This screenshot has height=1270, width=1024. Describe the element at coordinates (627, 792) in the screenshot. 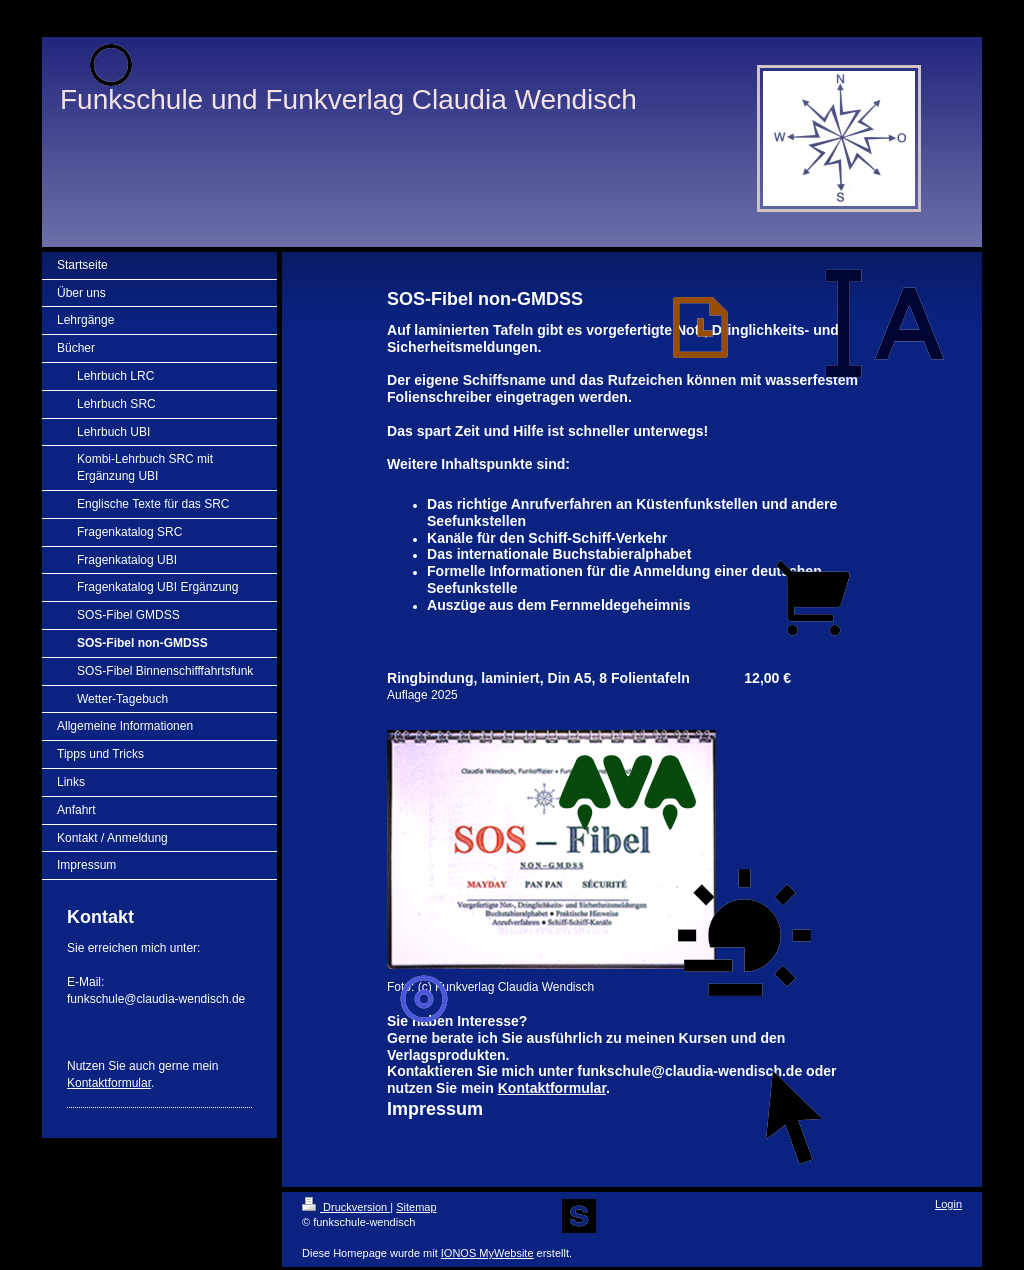

I see `AVA JavaScript testing framework logo` at that location.